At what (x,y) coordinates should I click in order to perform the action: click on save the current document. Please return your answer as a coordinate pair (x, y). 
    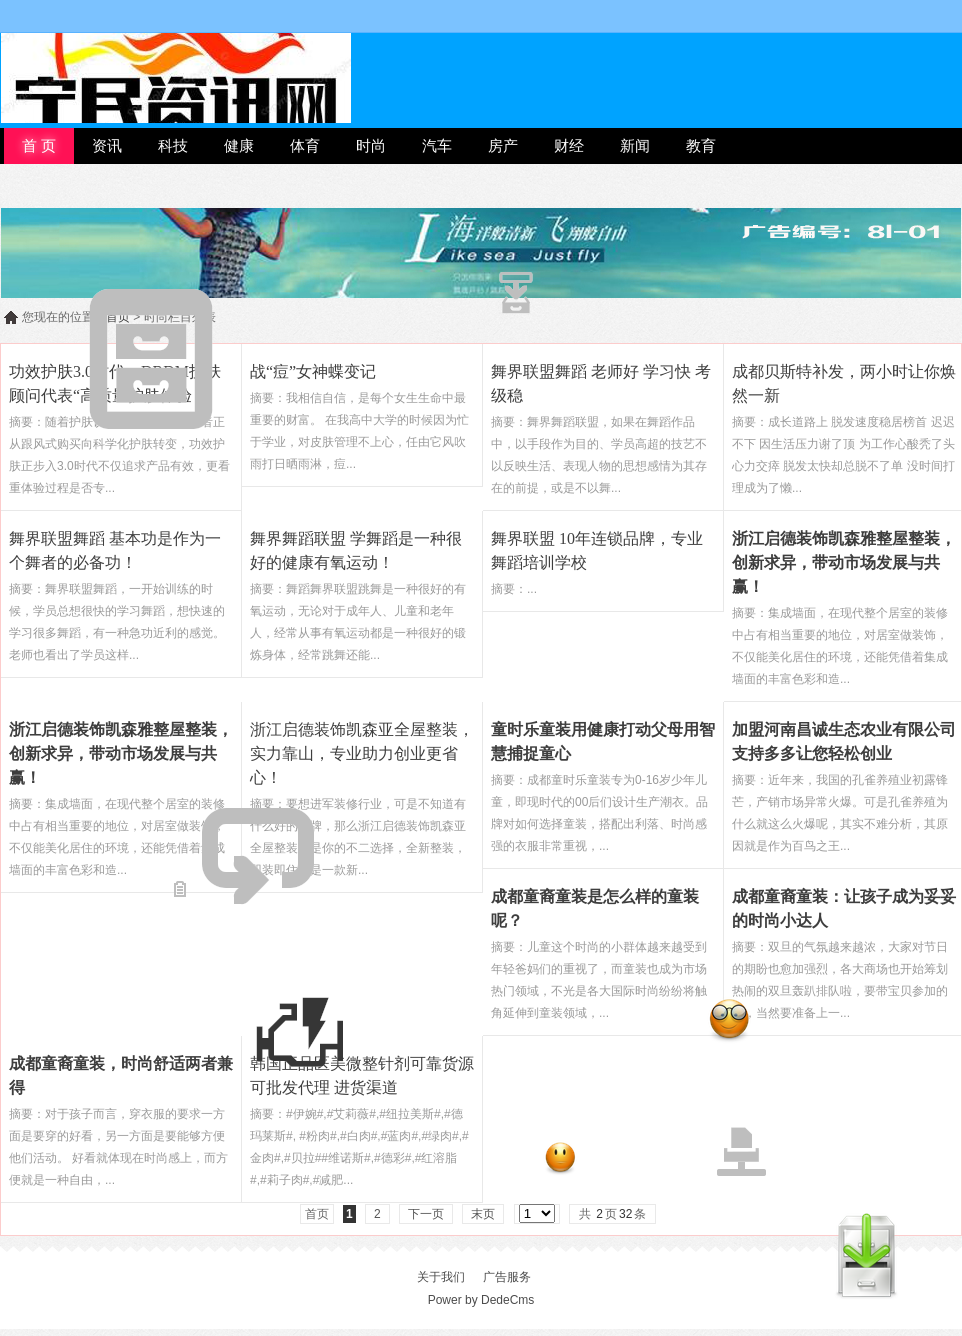
    Looking at the image, I should click on (866, 1257).